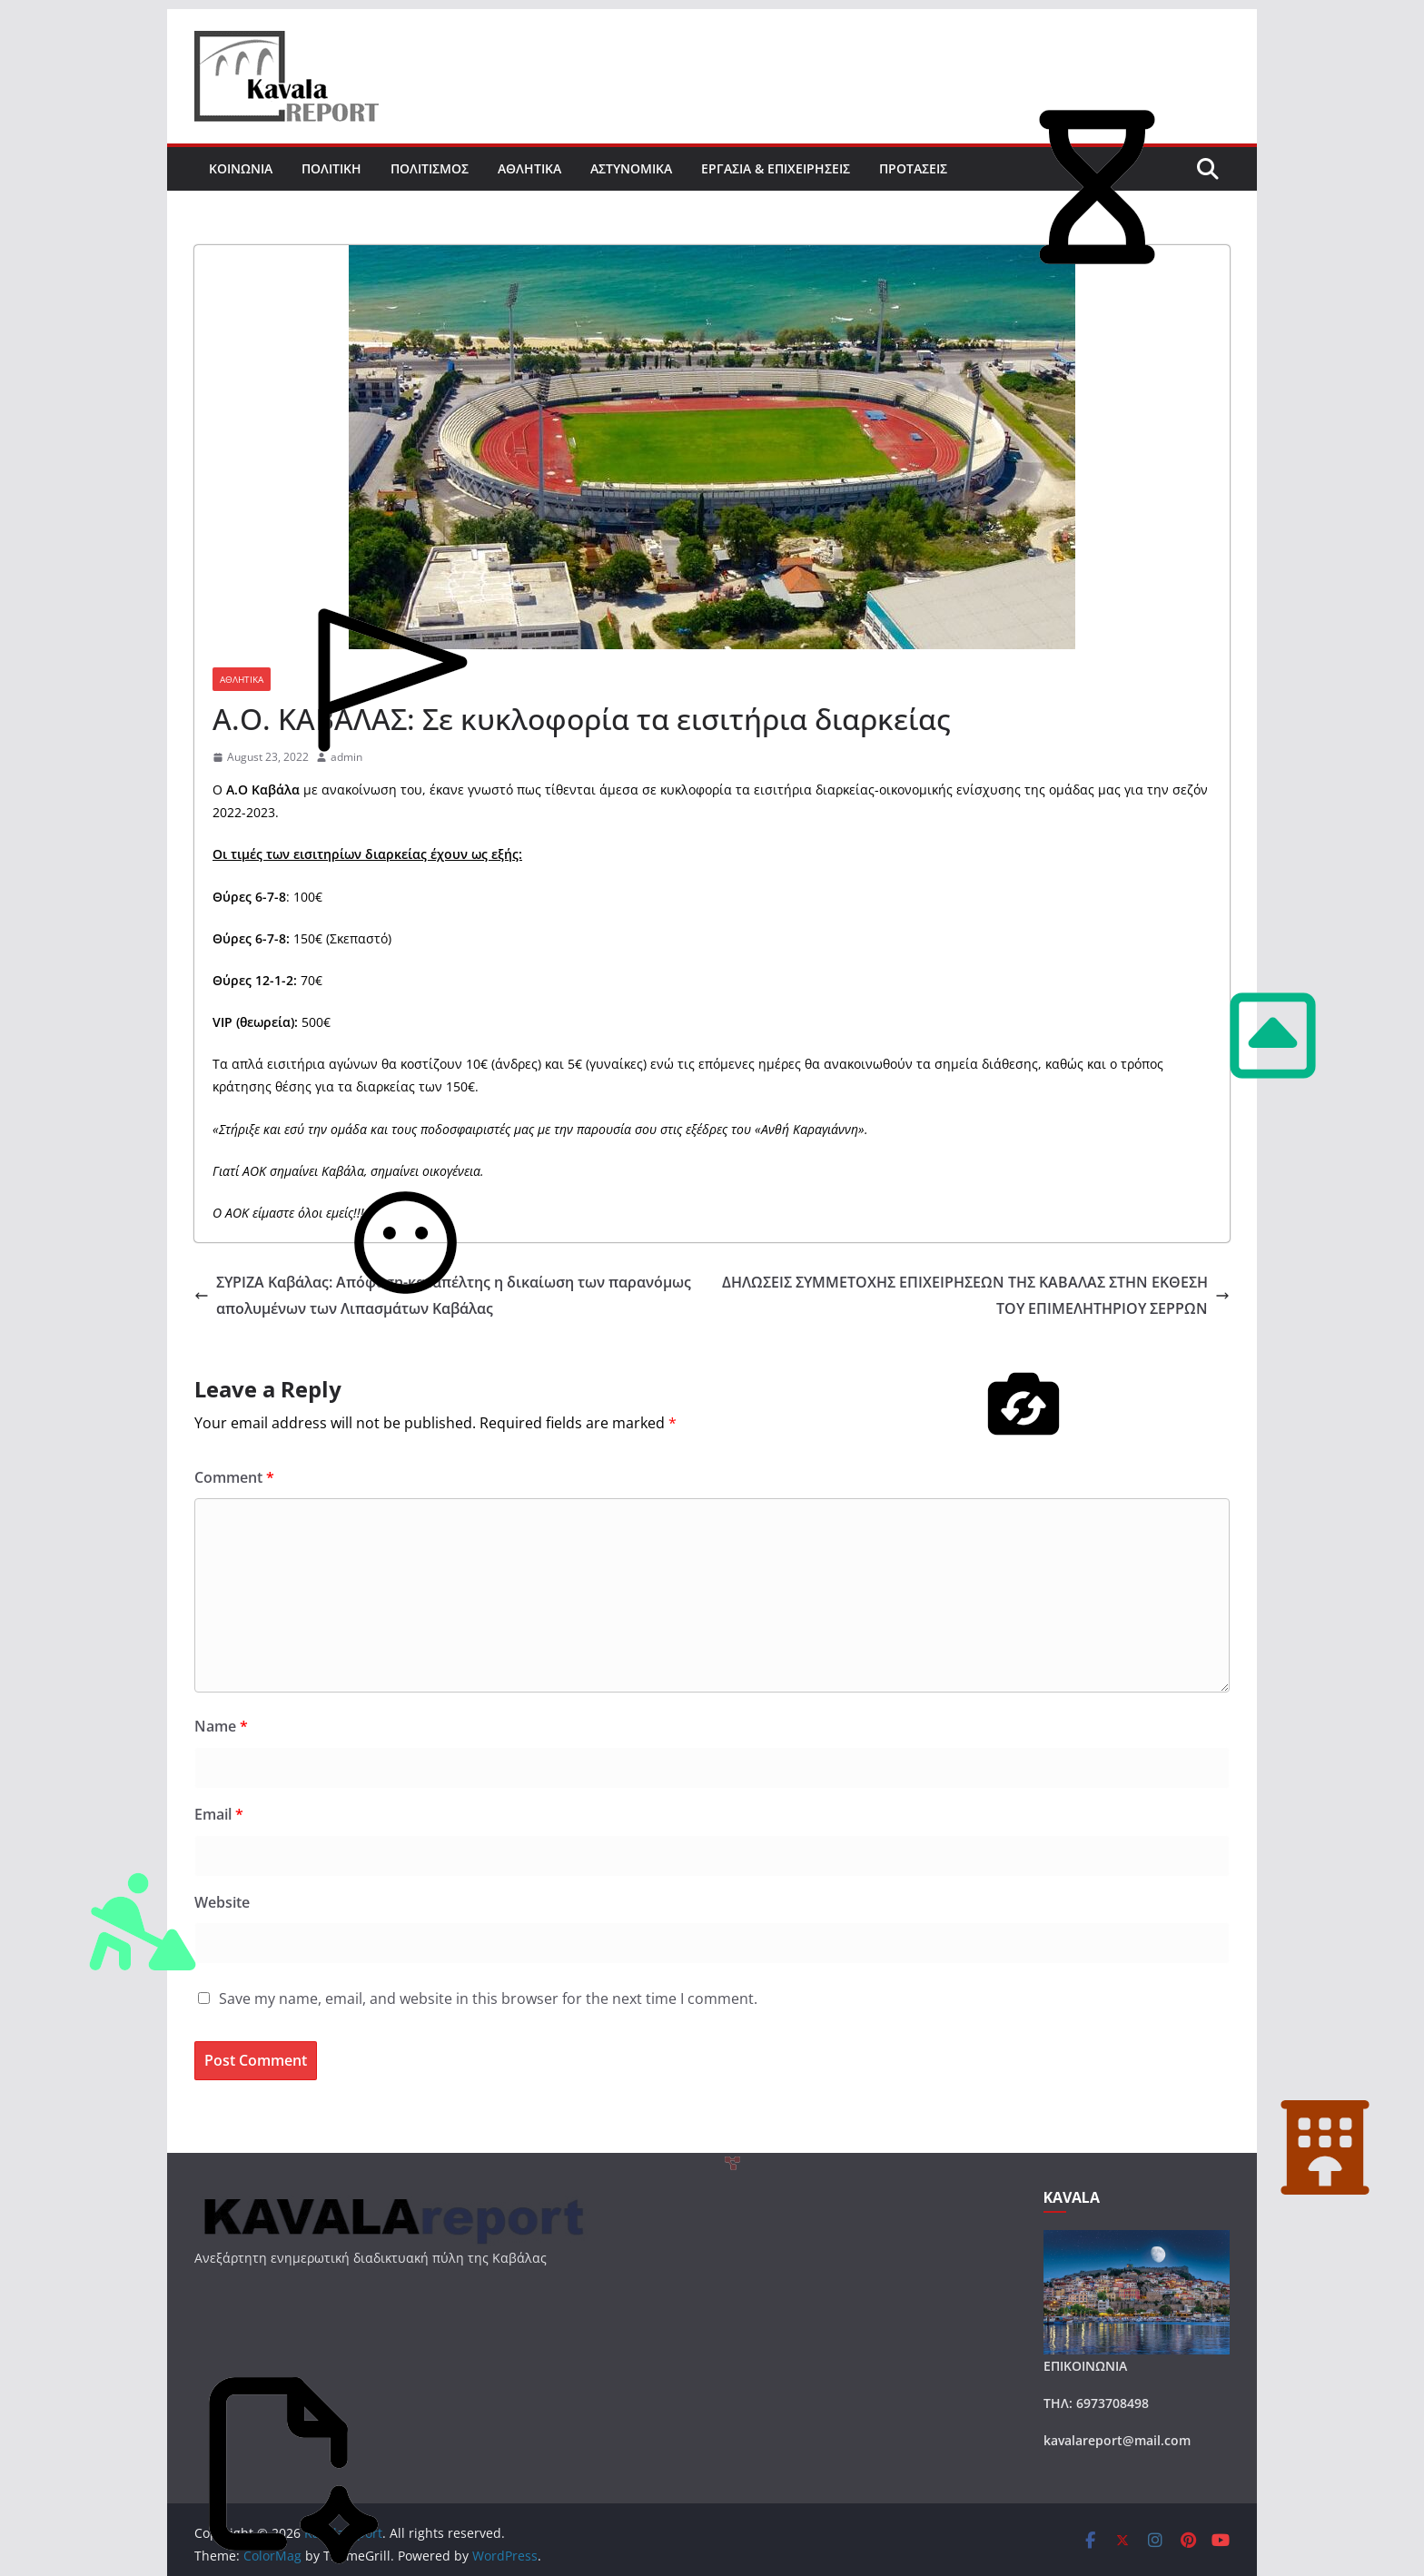 The width and height of the screenshot is (1424, 2576). What do you see at coordinates (1272, 1035) in the screenshot?
I see `expand or collapse a section upward` at bounding box center [1272, 1035].